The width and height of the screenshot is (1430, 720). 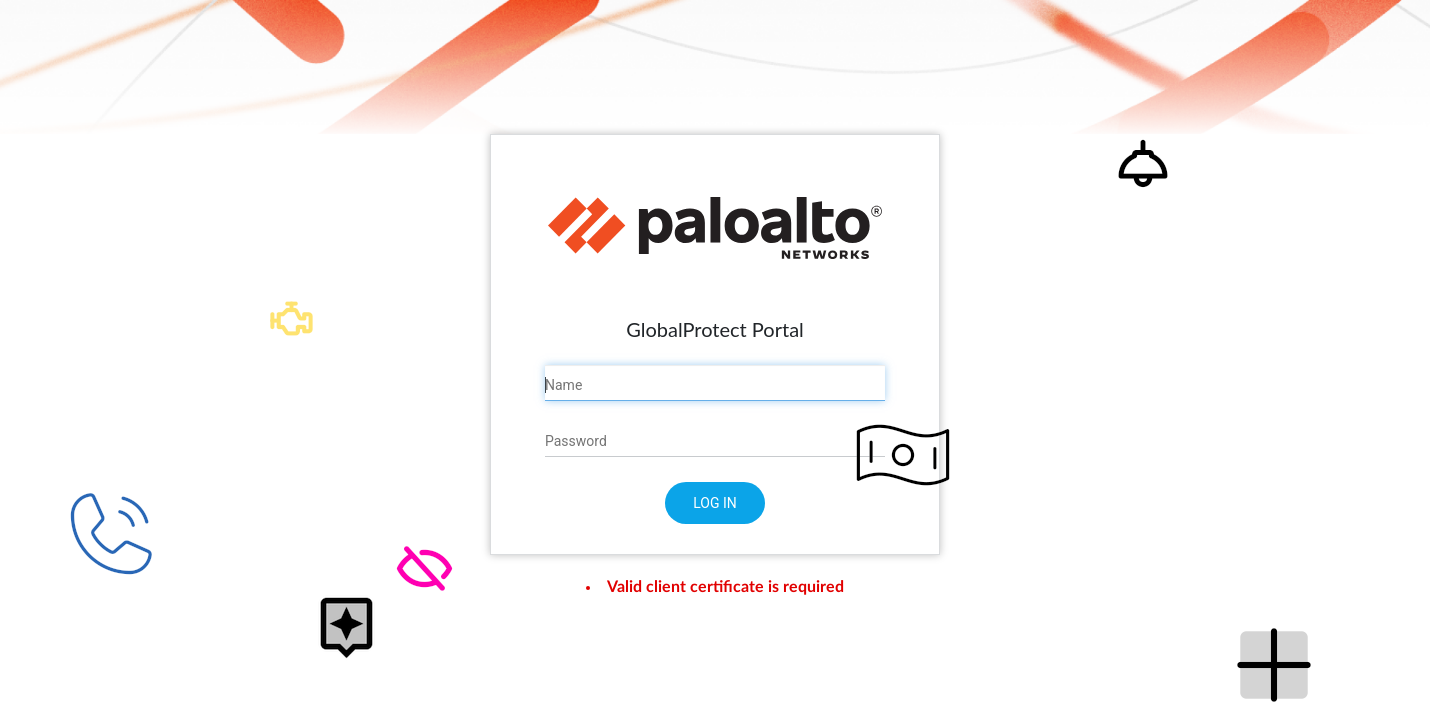 What do you see at coordinates (1143, 166) in the screenshot?
I see `toggle pendant lamp or ceiling light` at bounding box center [1143, 166].